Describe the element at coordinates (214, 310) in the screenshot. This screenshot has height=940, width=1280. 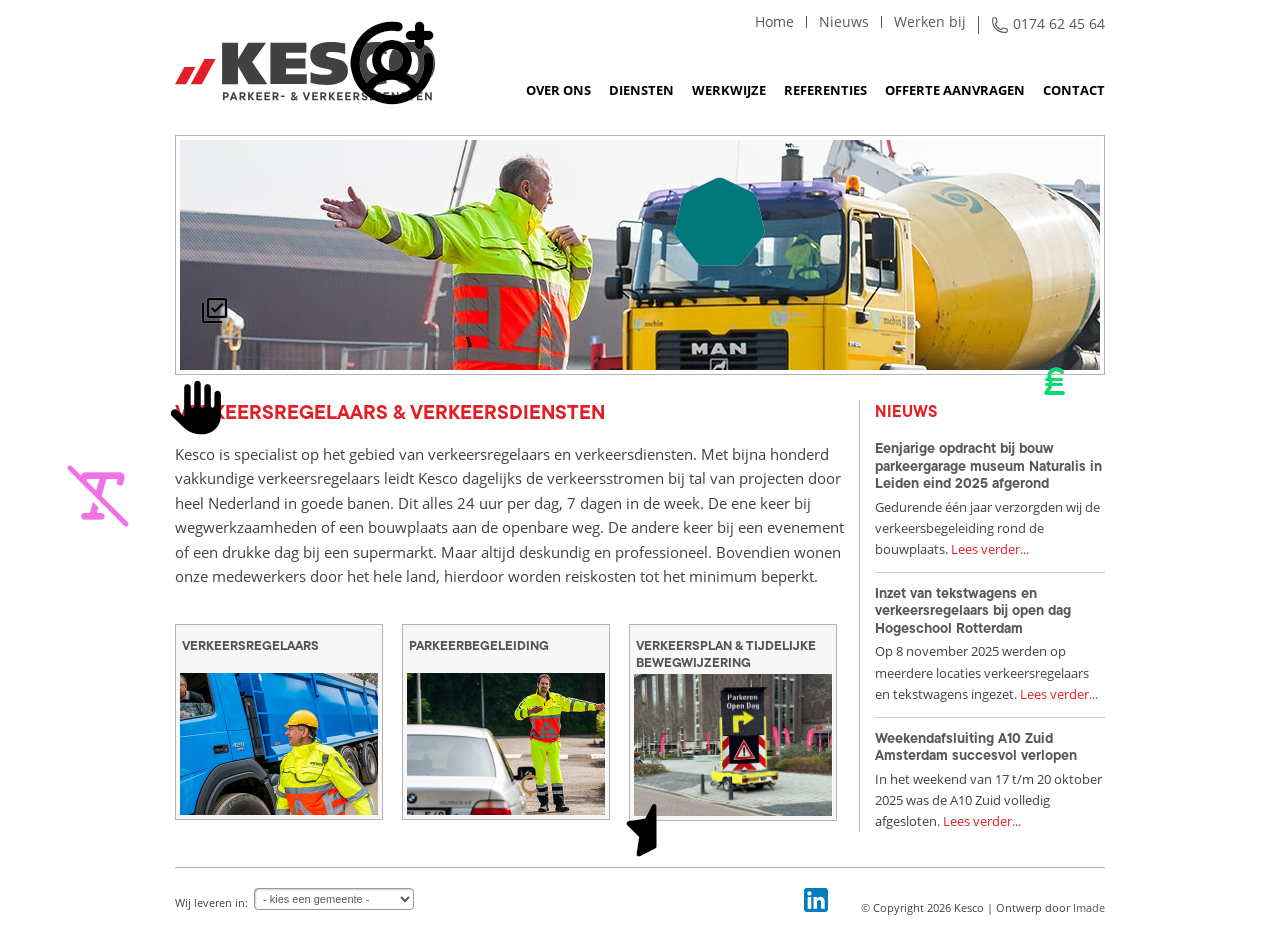
I see `item successfully added to library` at that location.